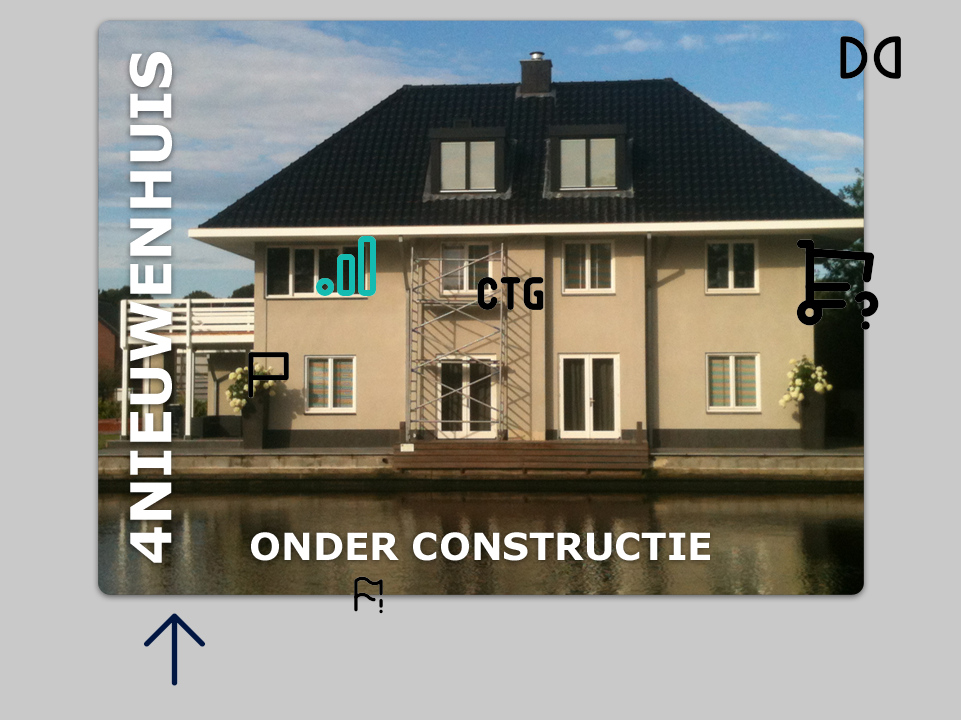  Describe the element at coordinates (835, 282) in the screenshot. I see `get help with your shopping cart` at that location.